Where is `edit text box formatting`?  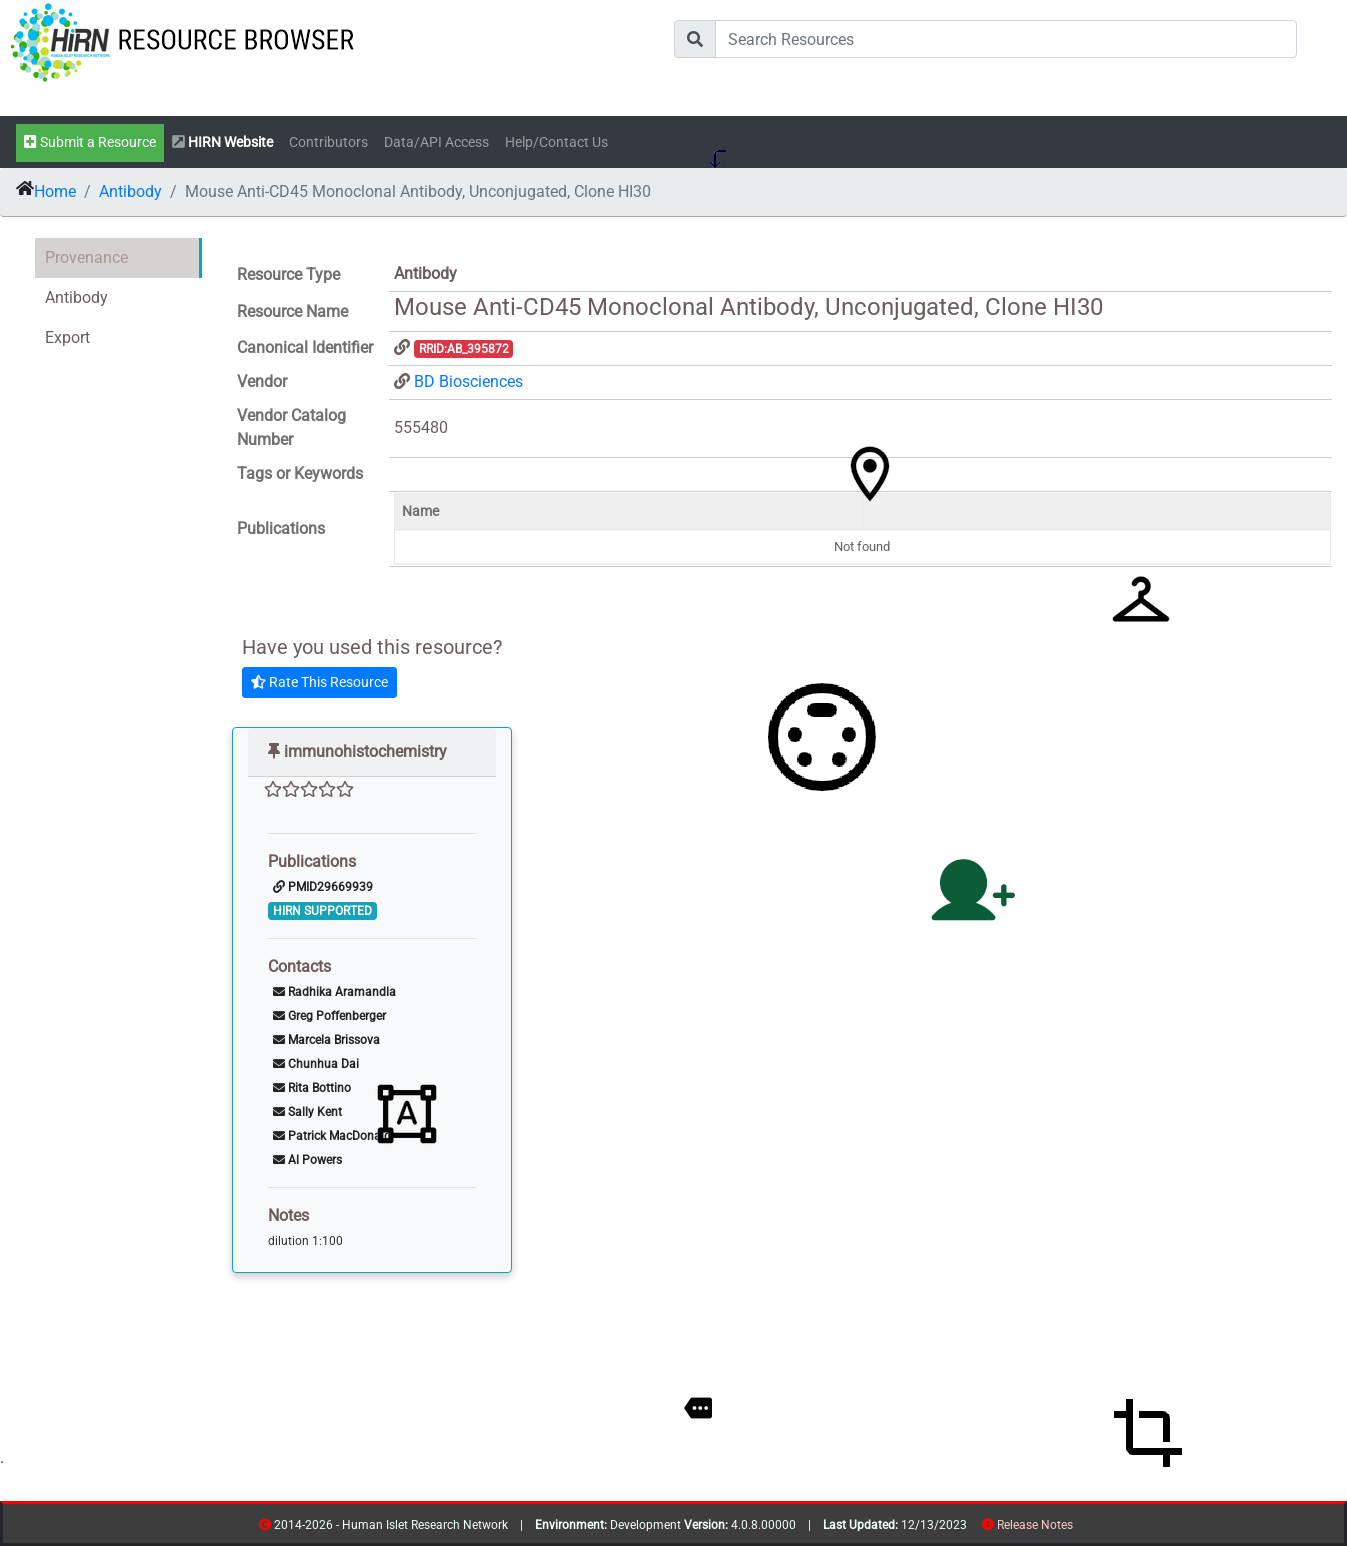
edit text box formatting is located at coordinates (407, 1114).